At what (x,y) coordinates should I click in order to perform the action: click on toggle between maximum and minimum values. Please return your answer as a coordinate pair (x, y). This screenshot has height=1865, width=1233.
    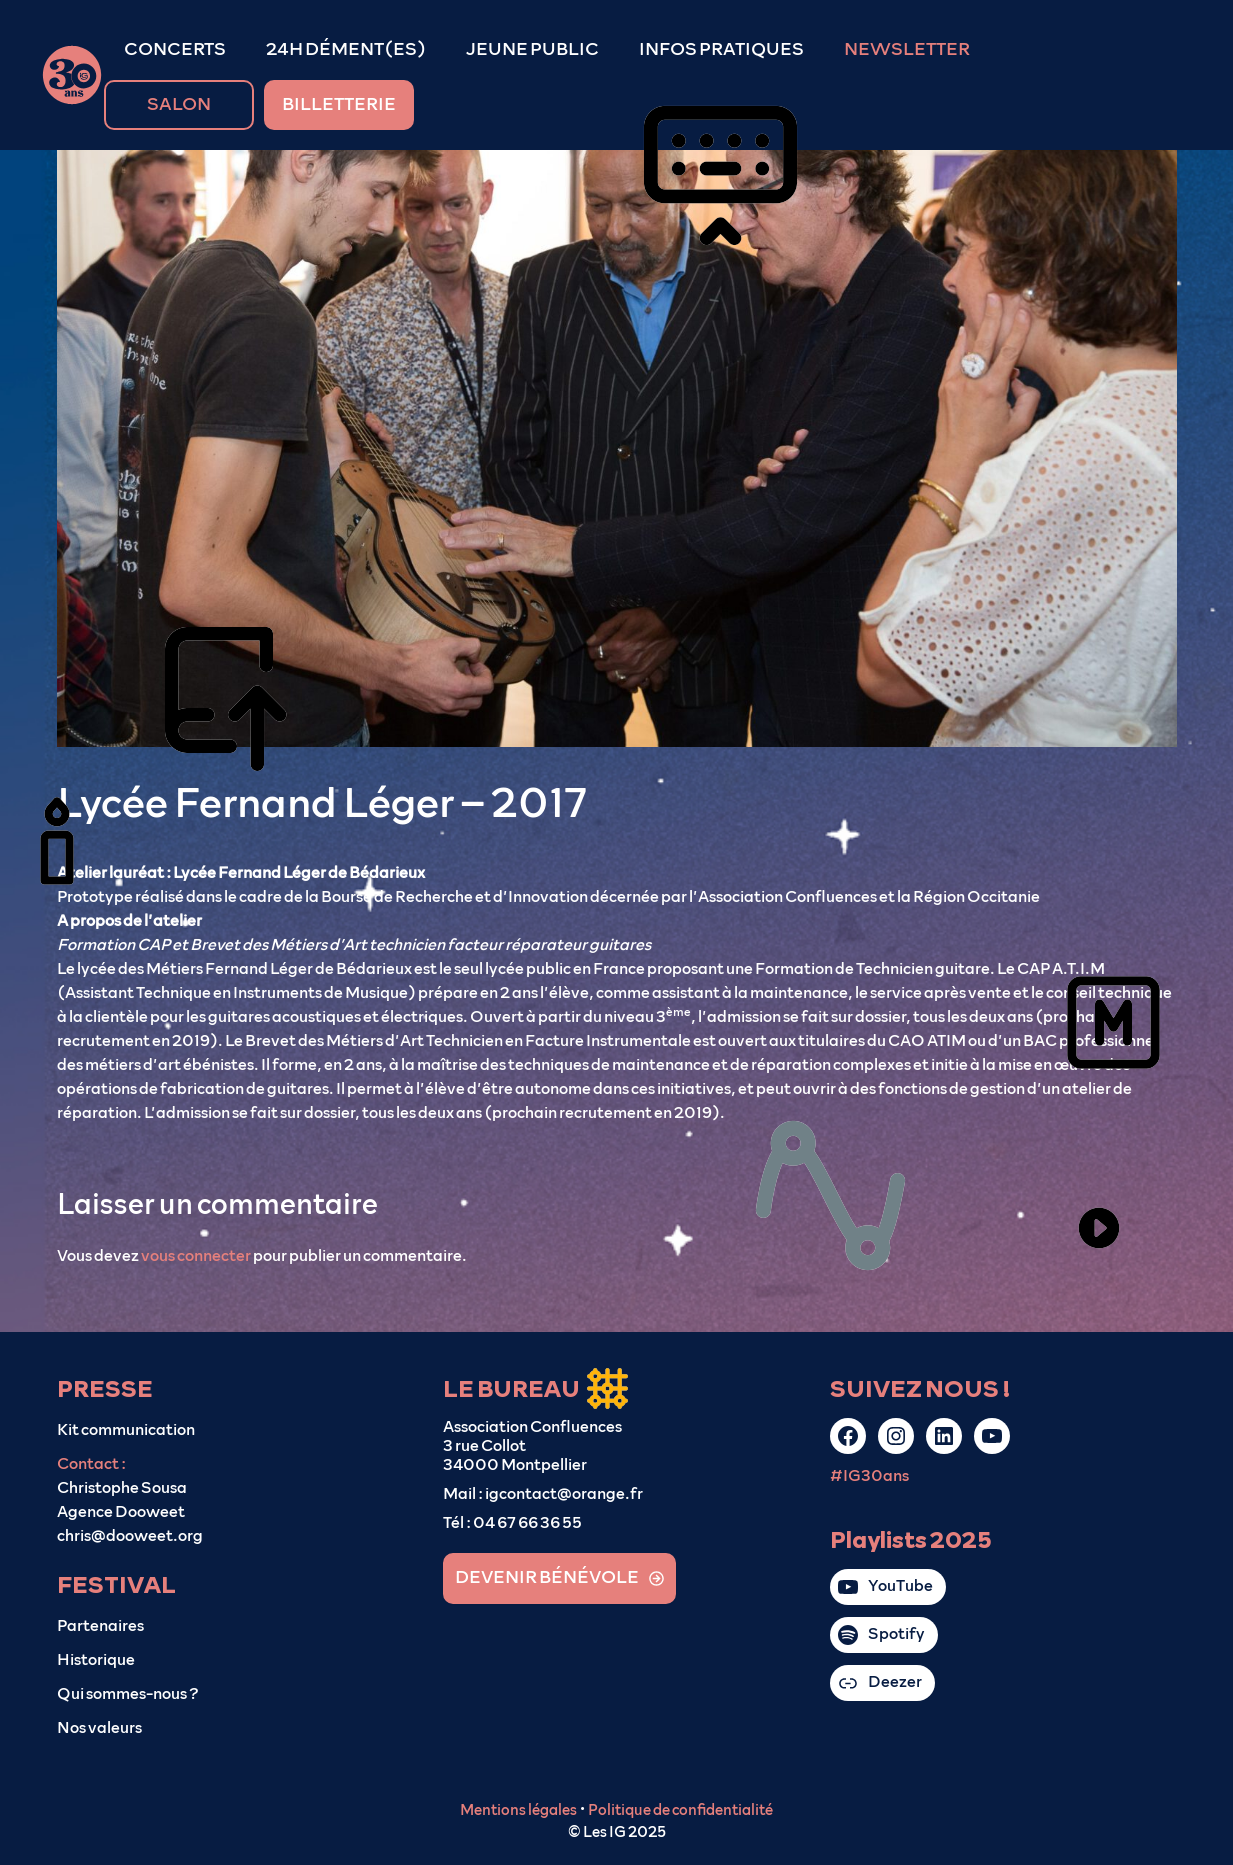
    Looking at the image, I should click on (830, 1195).